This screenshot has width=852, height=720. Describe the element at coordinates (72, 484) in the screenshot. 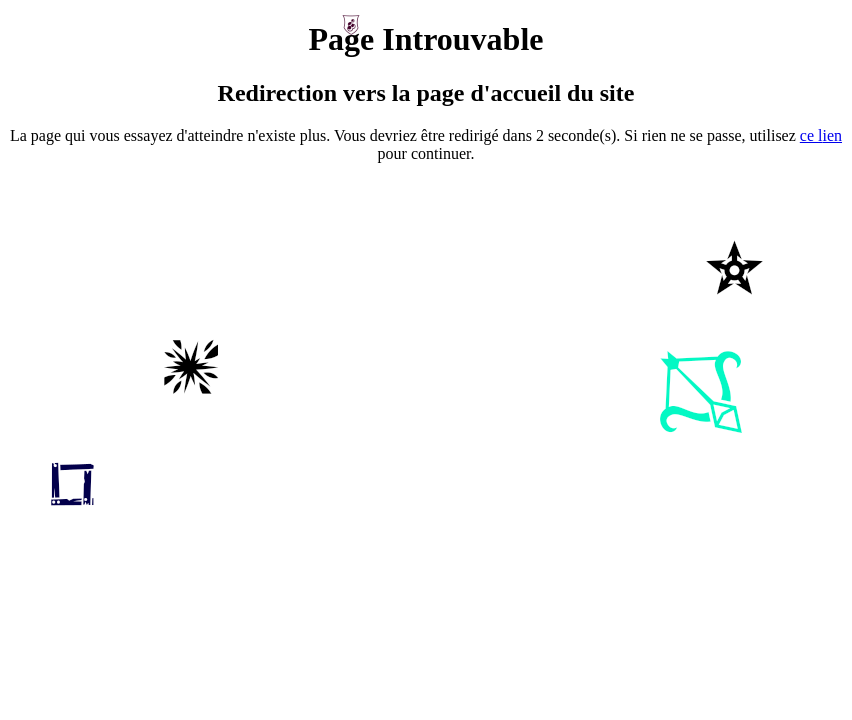

I see `select a wooden frame border style` at that location.